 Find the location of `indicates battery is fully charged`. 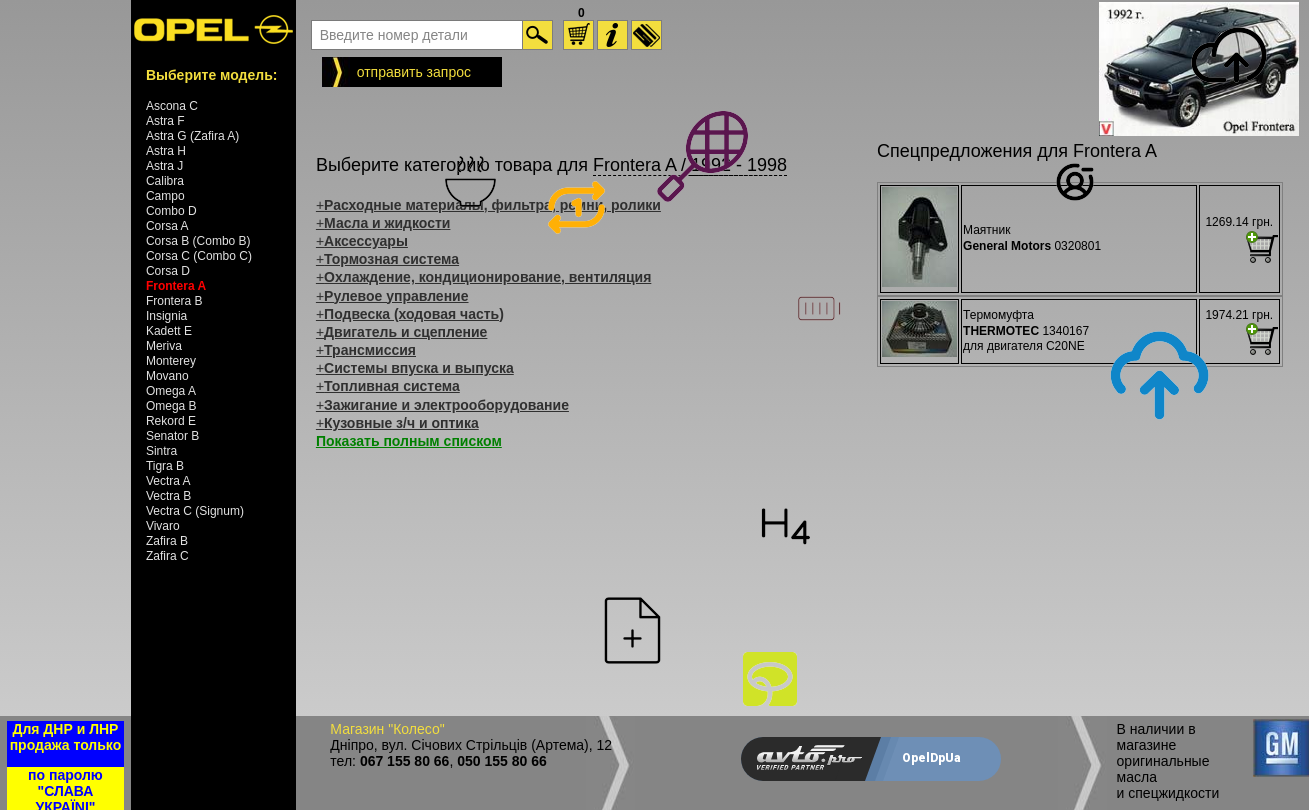

indicates battery is fully charged is located at coordinates (818, 308).